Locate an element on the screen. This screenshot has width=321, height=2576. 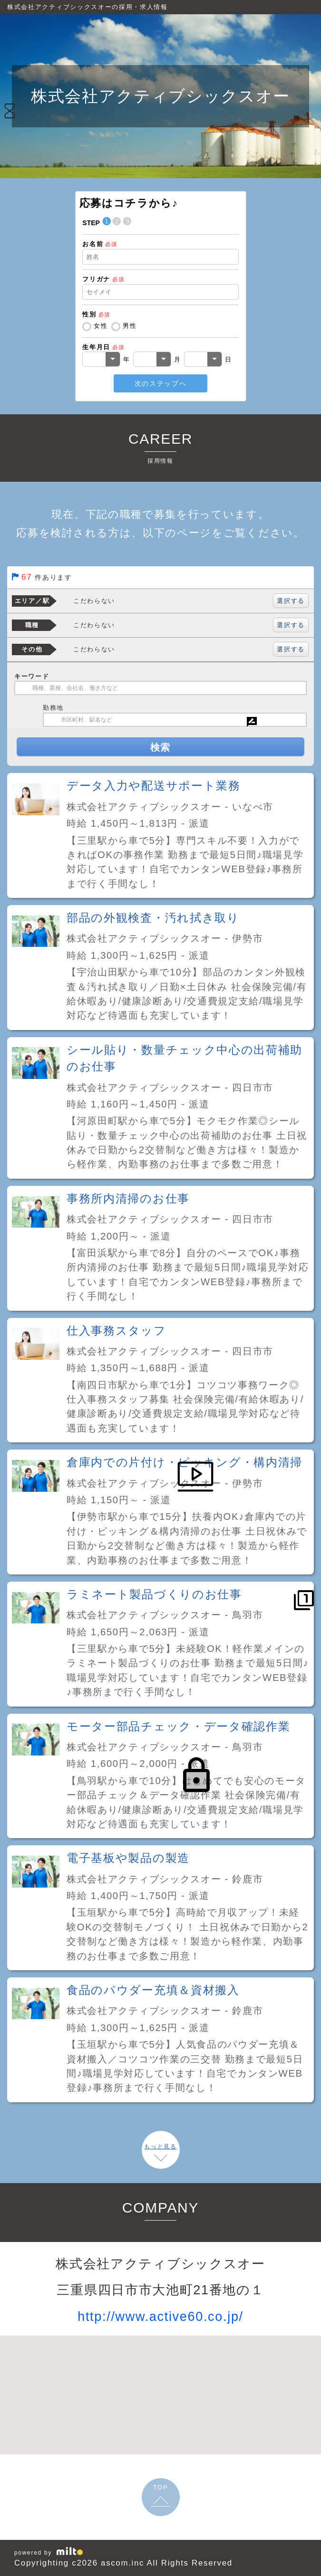
lock or secure this item is located at coordinates (196, 1775).